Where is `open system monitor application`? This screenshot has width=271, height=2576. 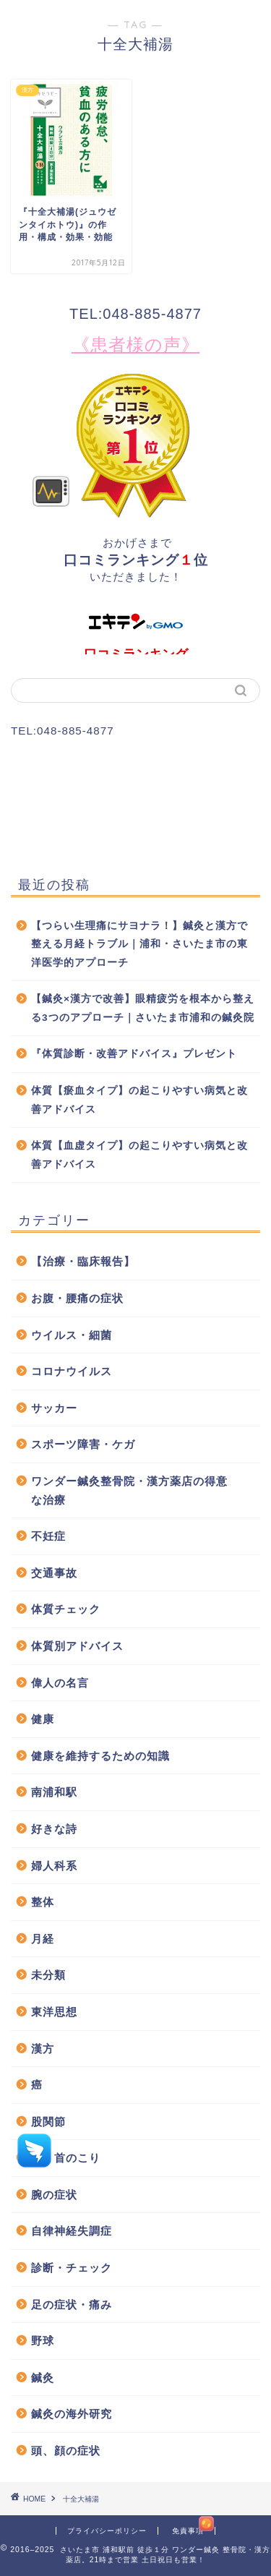
open system monitor application is located at coordinates (51, 491).